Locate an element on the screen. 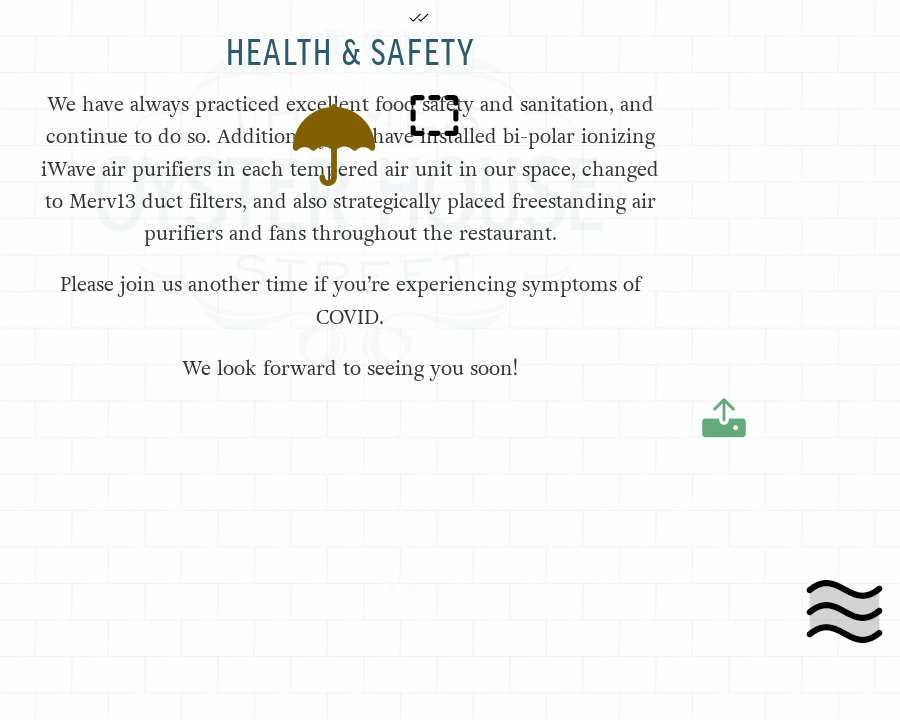  indicates water or aquatic features is located at coordinates (844, 611).